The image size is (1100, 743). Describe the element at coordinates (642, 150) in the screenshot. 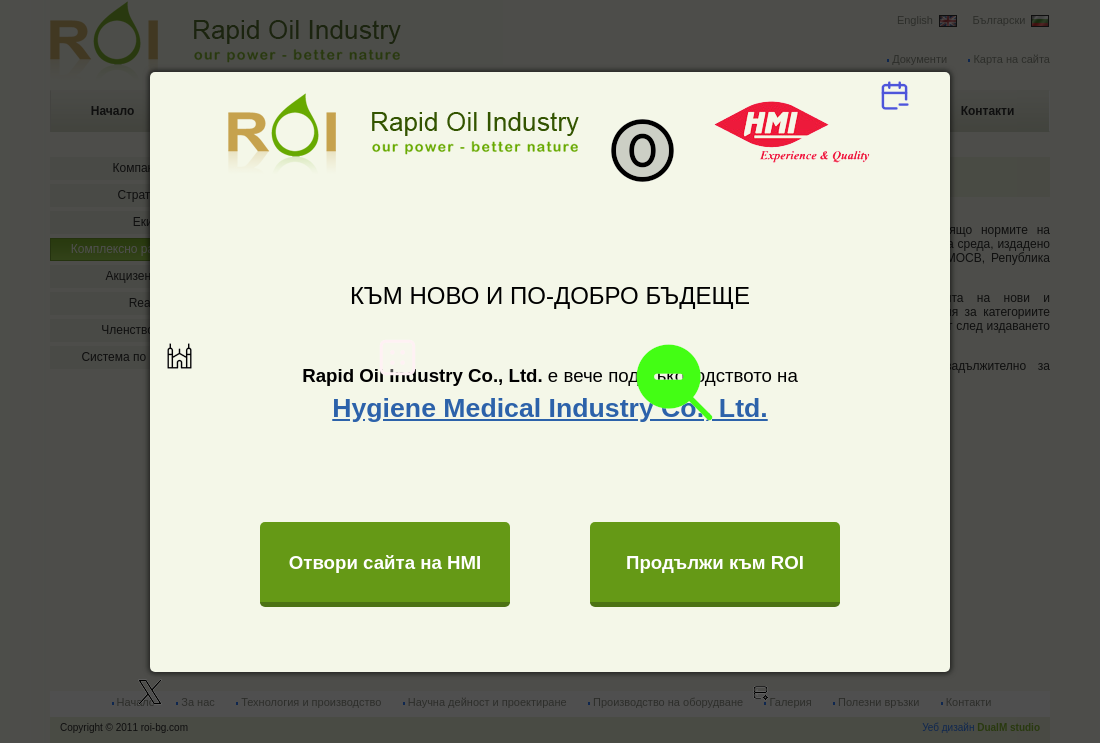

I see `indicates zero items or empty count` at that location.